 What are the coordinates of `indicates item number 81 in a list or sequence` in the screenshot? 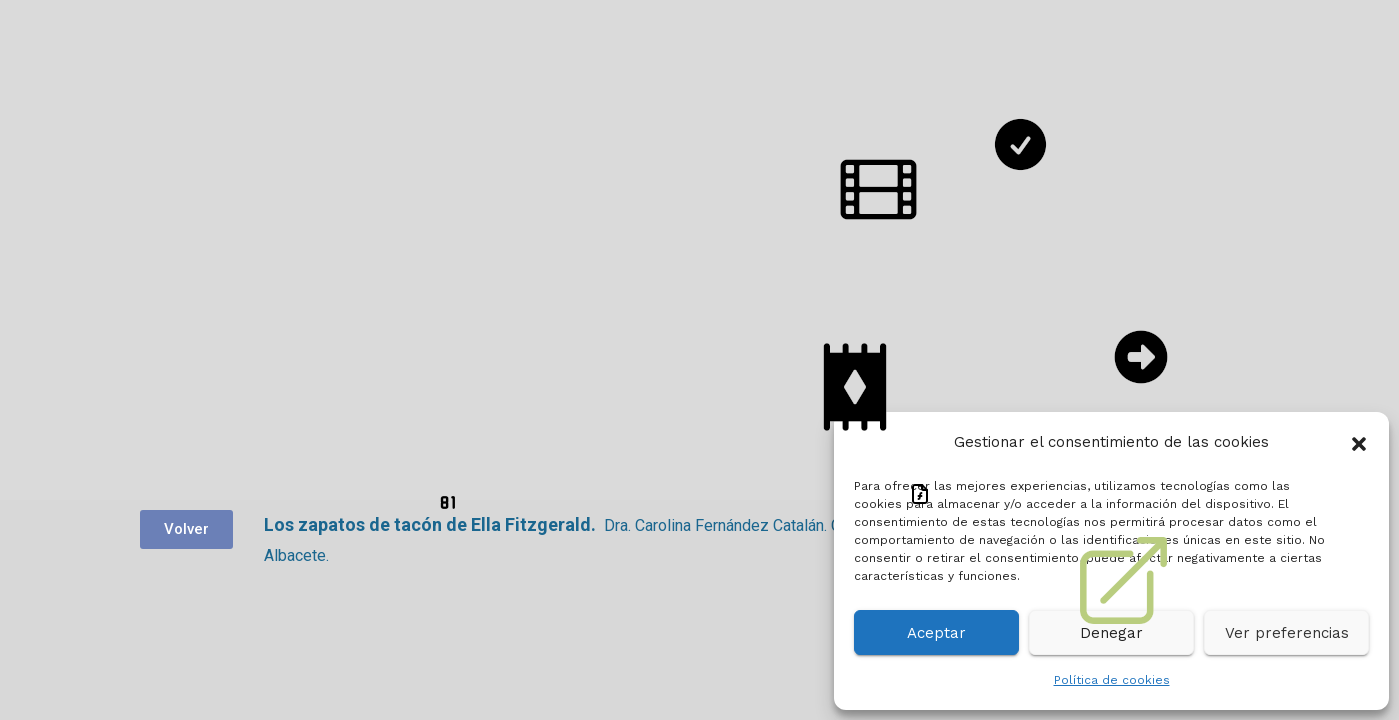 It's located at (448, 502).